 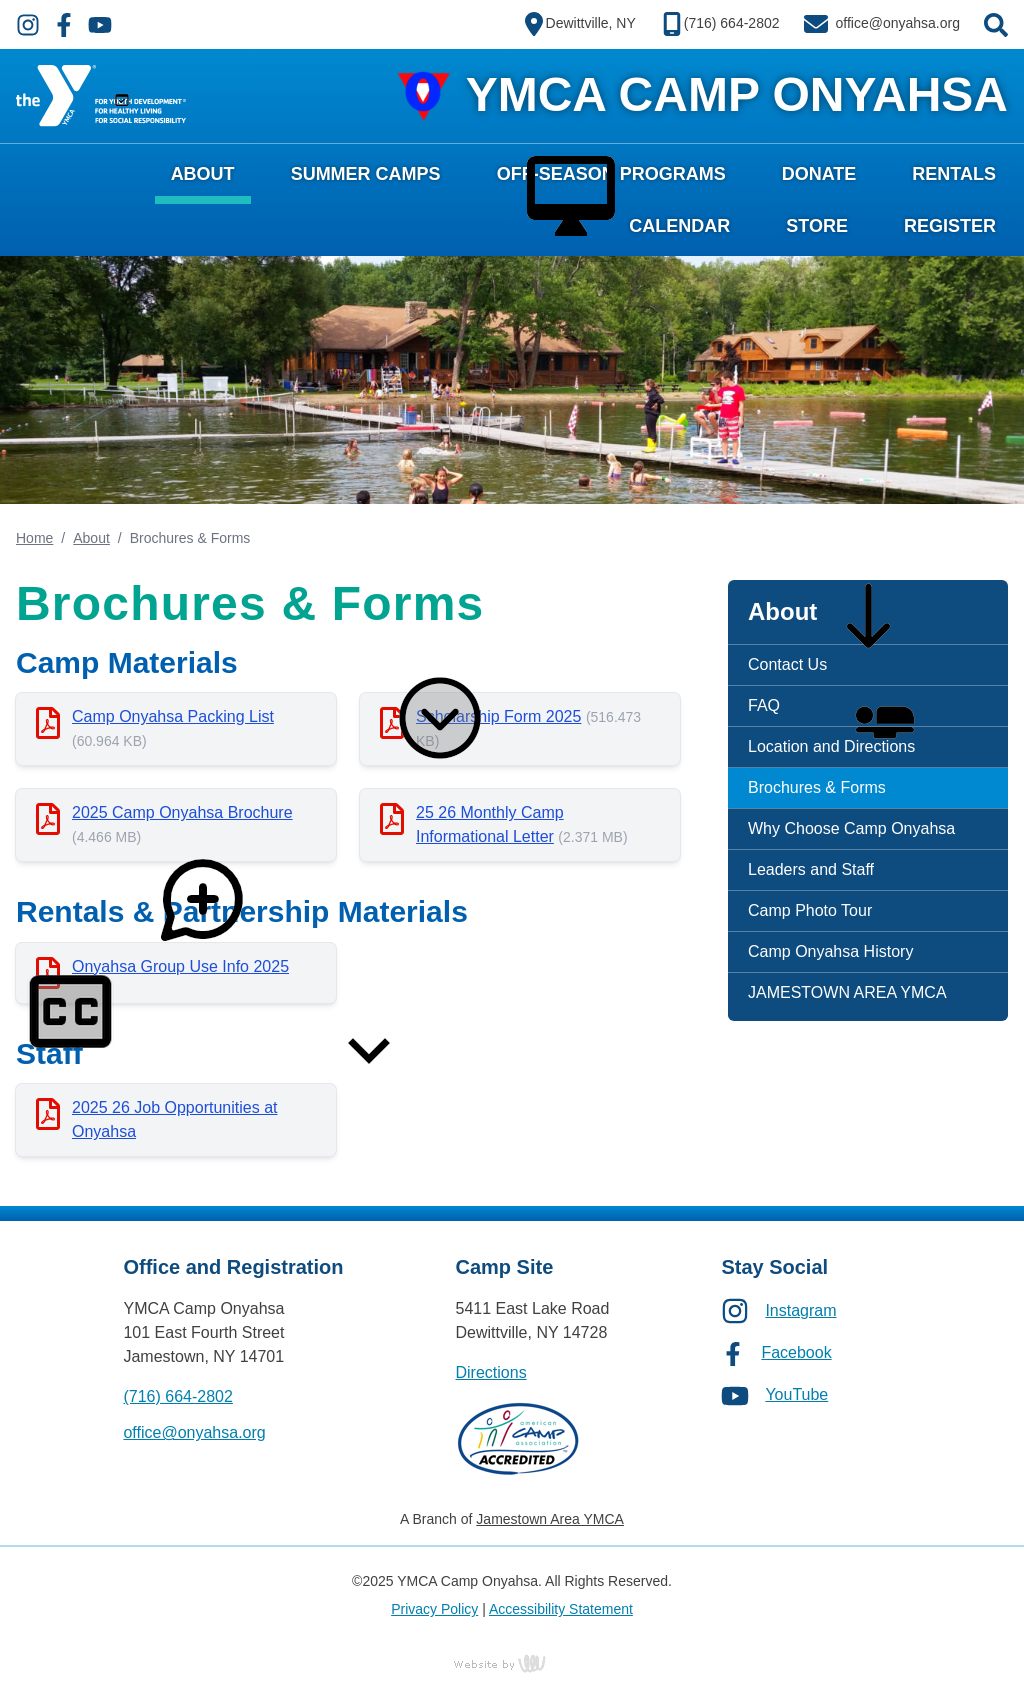 What do you see at coordinates (868, 616) in the screenshot?
I see `navigate or scroll downward` at bounding box center [868, 616].